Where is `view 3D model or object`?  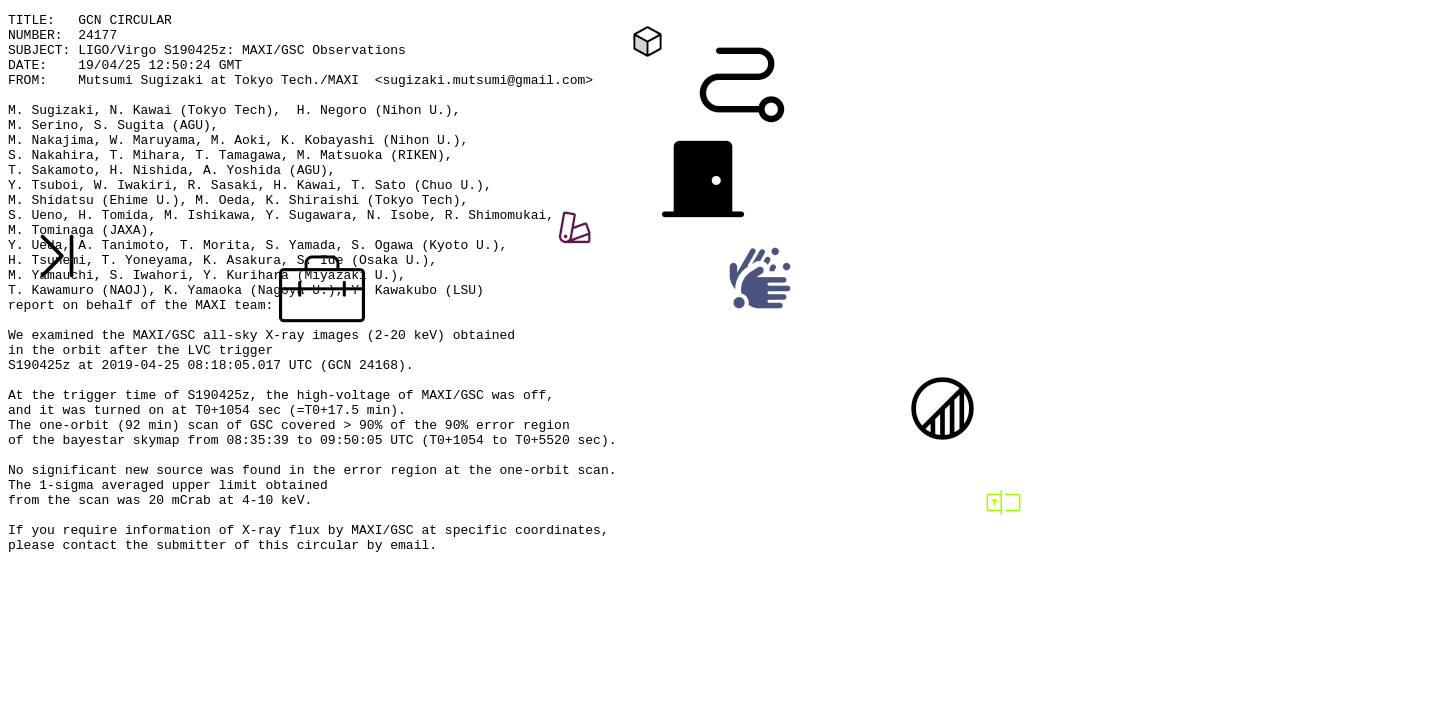
view 3D model or object is located at coordinates (647, 41).